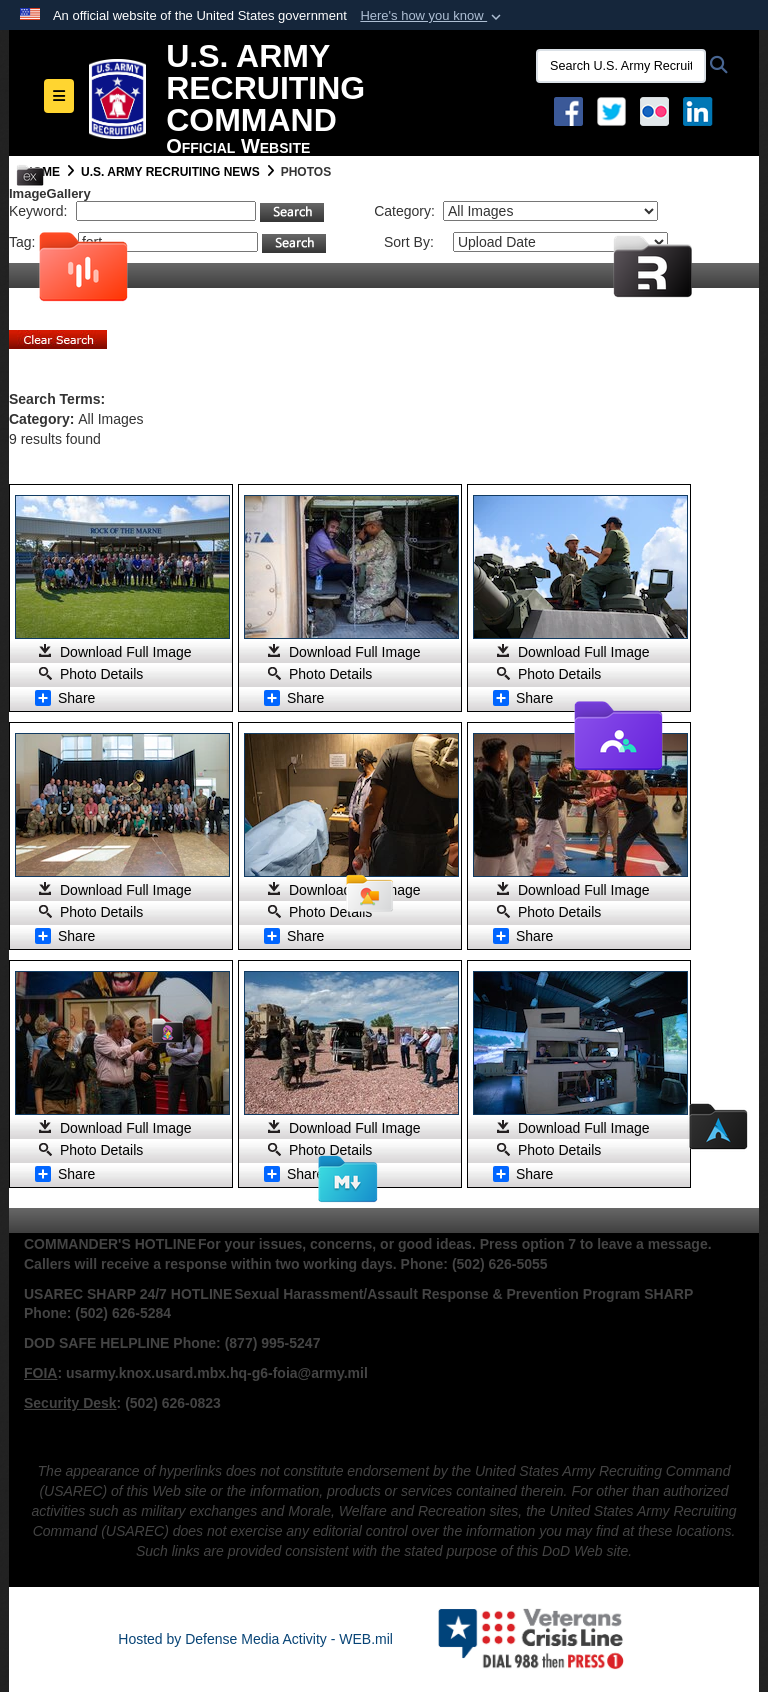  I want to click on open remix project folder, so click(652, 268).